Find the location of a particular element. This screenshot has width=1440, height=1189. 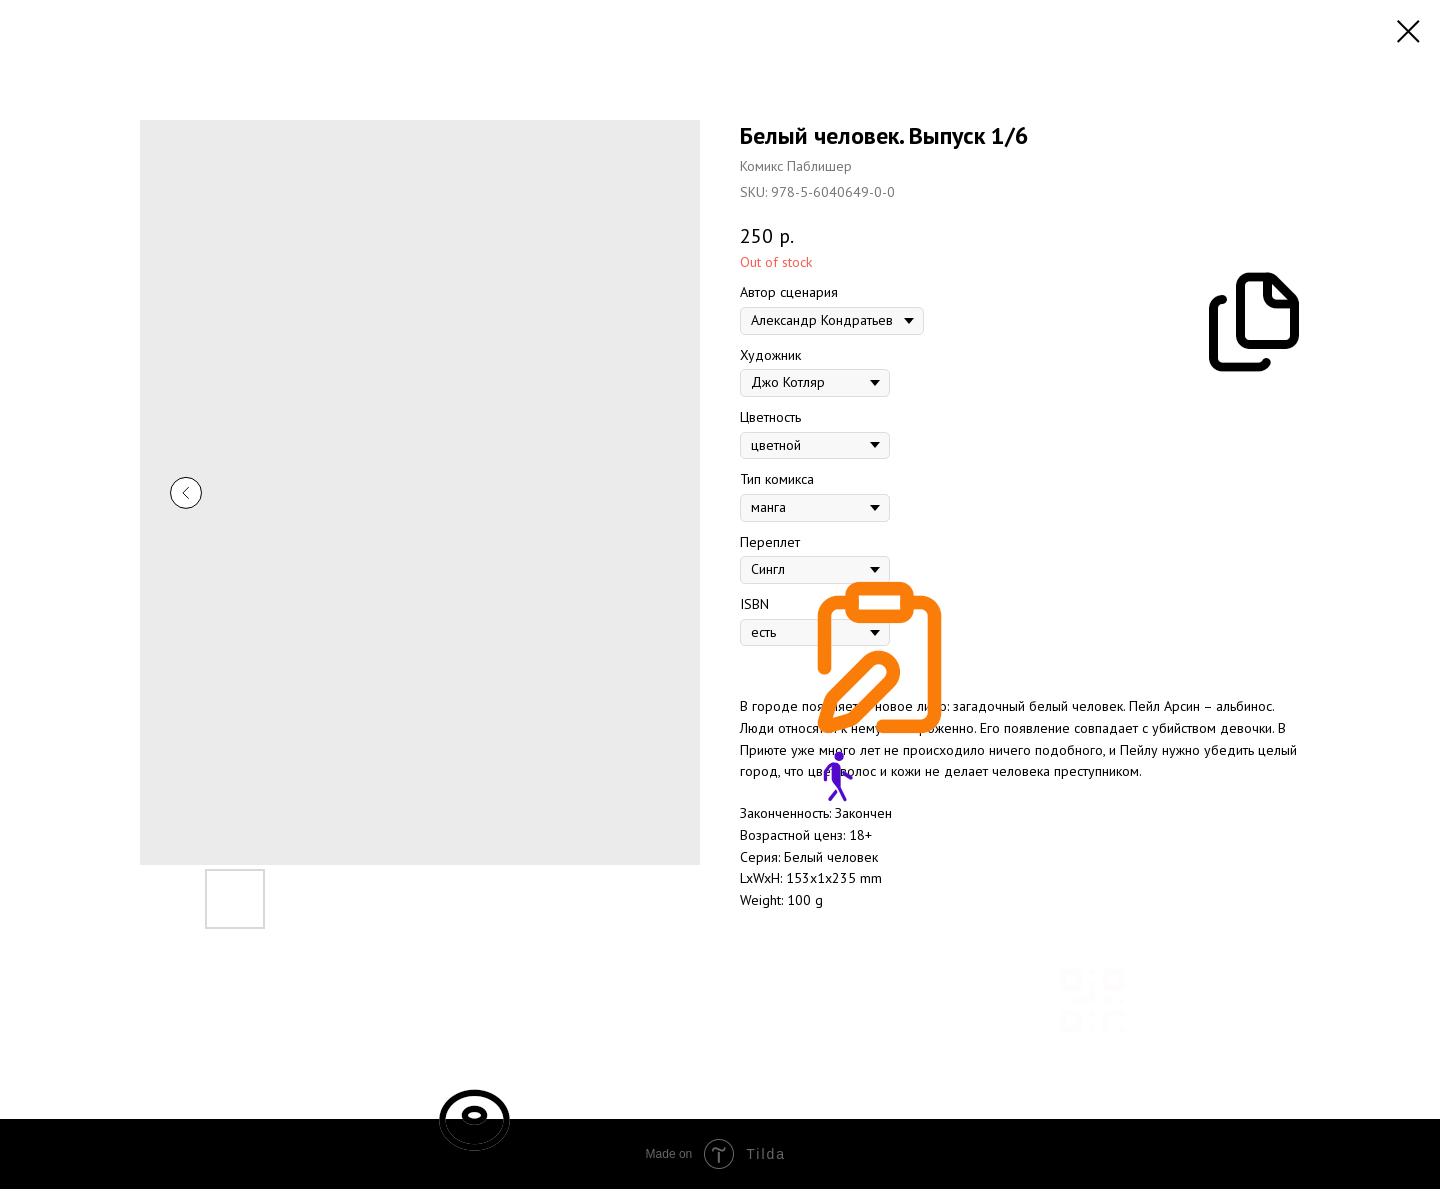

scan or generate a QR code is located at coordinates (1092, 1000).